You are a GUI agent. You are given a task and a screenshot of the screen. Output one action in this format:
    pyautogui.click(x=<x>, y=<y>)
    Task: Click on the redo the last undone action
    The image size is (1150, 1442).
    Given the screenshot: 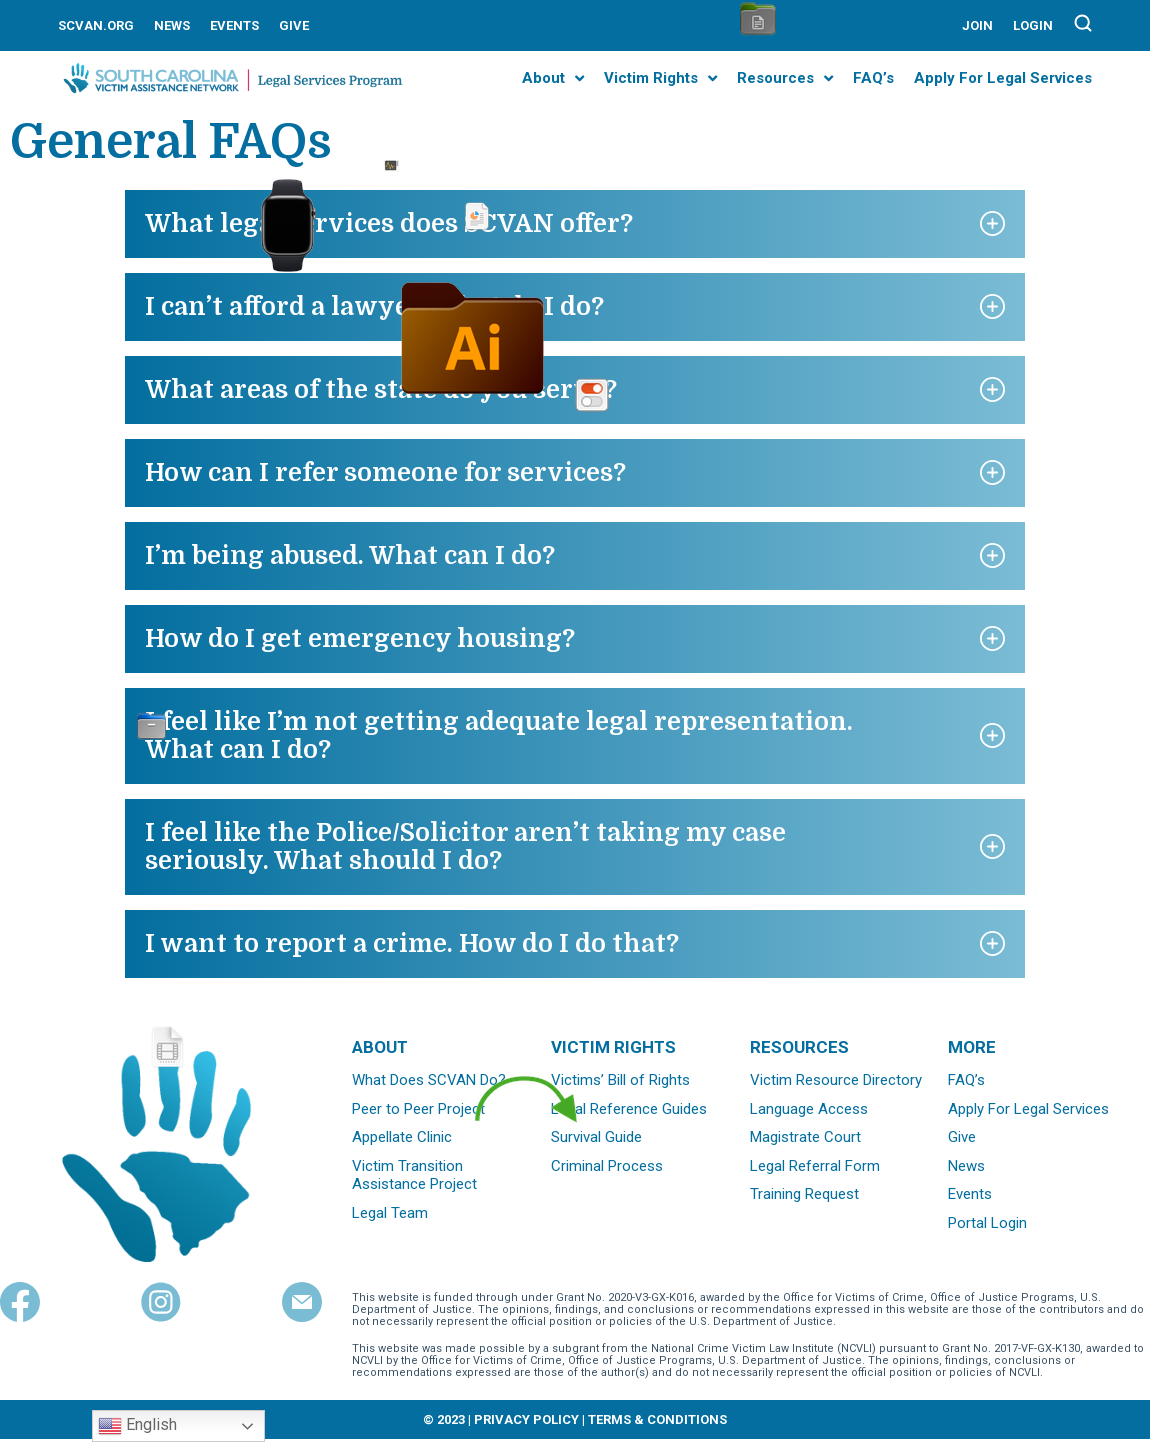 What is the action you would take?
    pyautogui.click(x=526, y=1098)
    